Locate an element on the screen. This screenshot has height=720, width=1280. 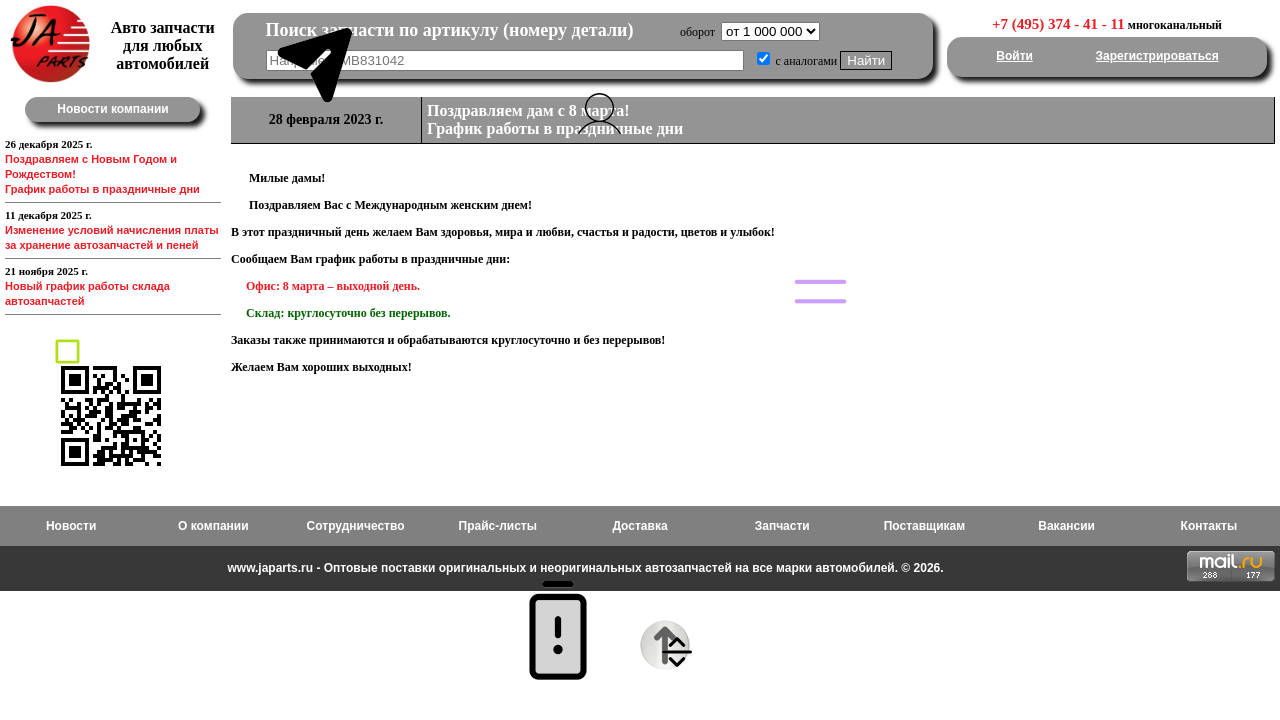
open navigation menu is located at coordinates (820, 290).